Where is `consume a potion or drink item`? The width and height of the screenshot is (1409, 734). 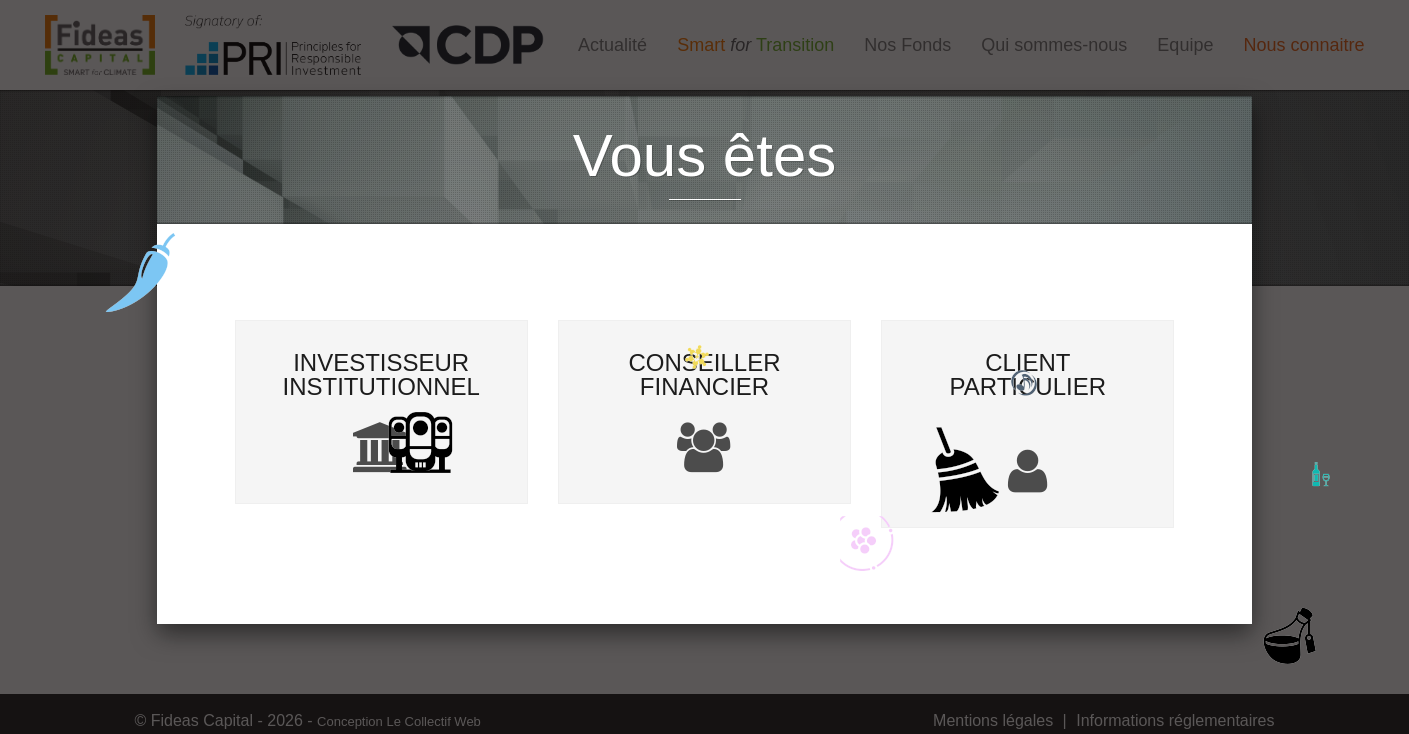 consume a potion or drink item is located at coordinates (1289, 635).